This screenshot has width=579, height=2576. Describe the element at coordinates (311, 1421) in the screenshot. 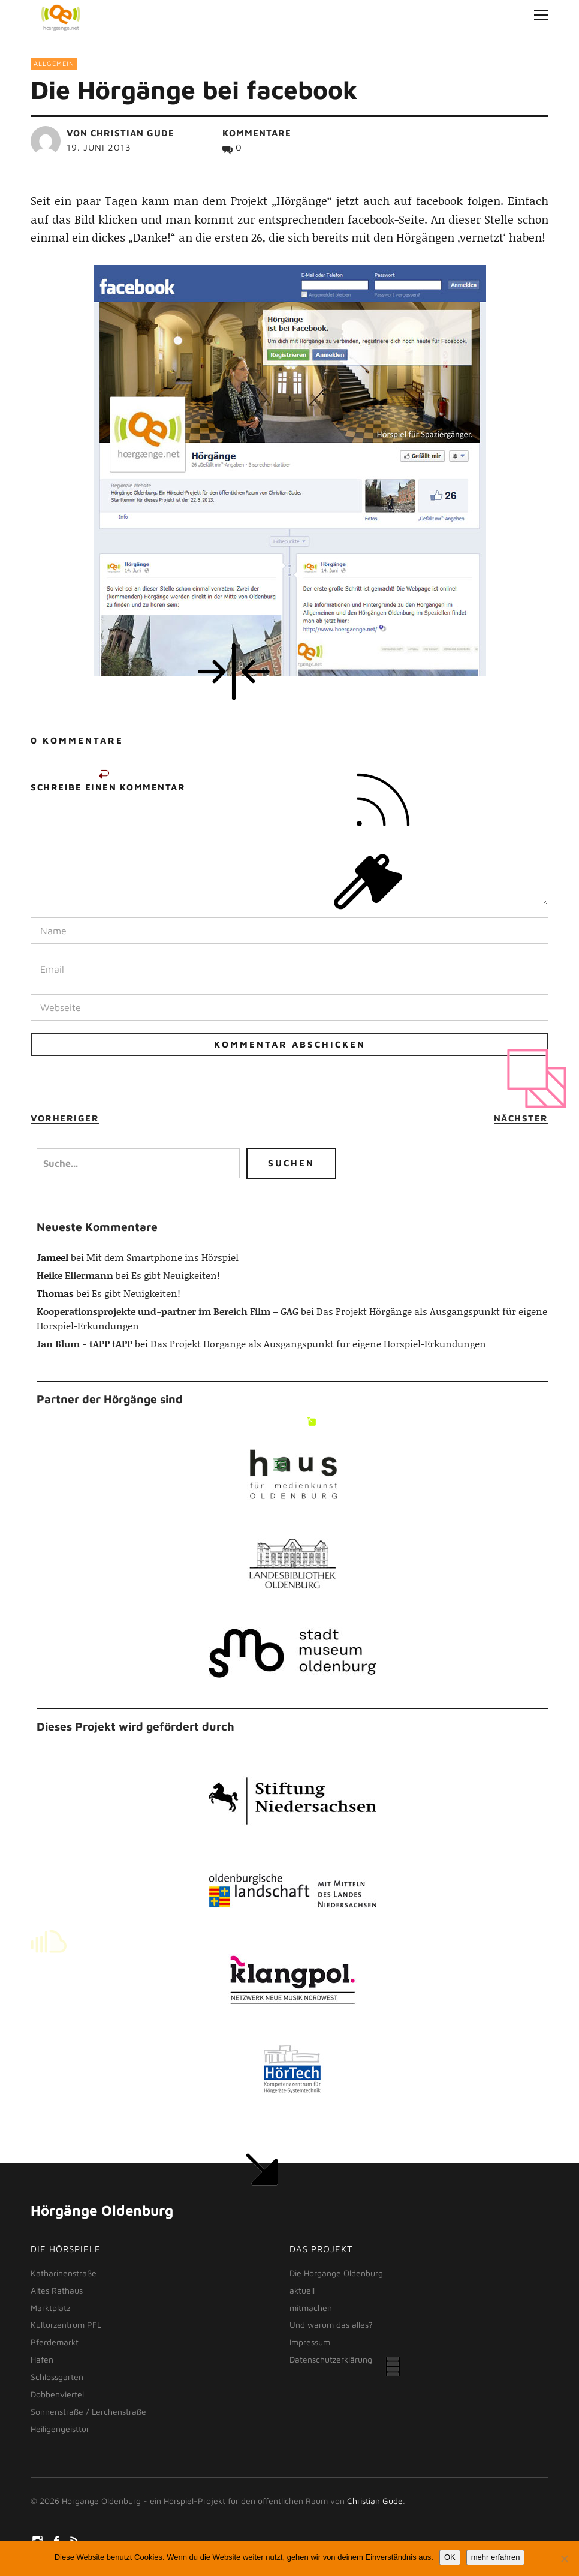

I see `open link in new window` at that location.